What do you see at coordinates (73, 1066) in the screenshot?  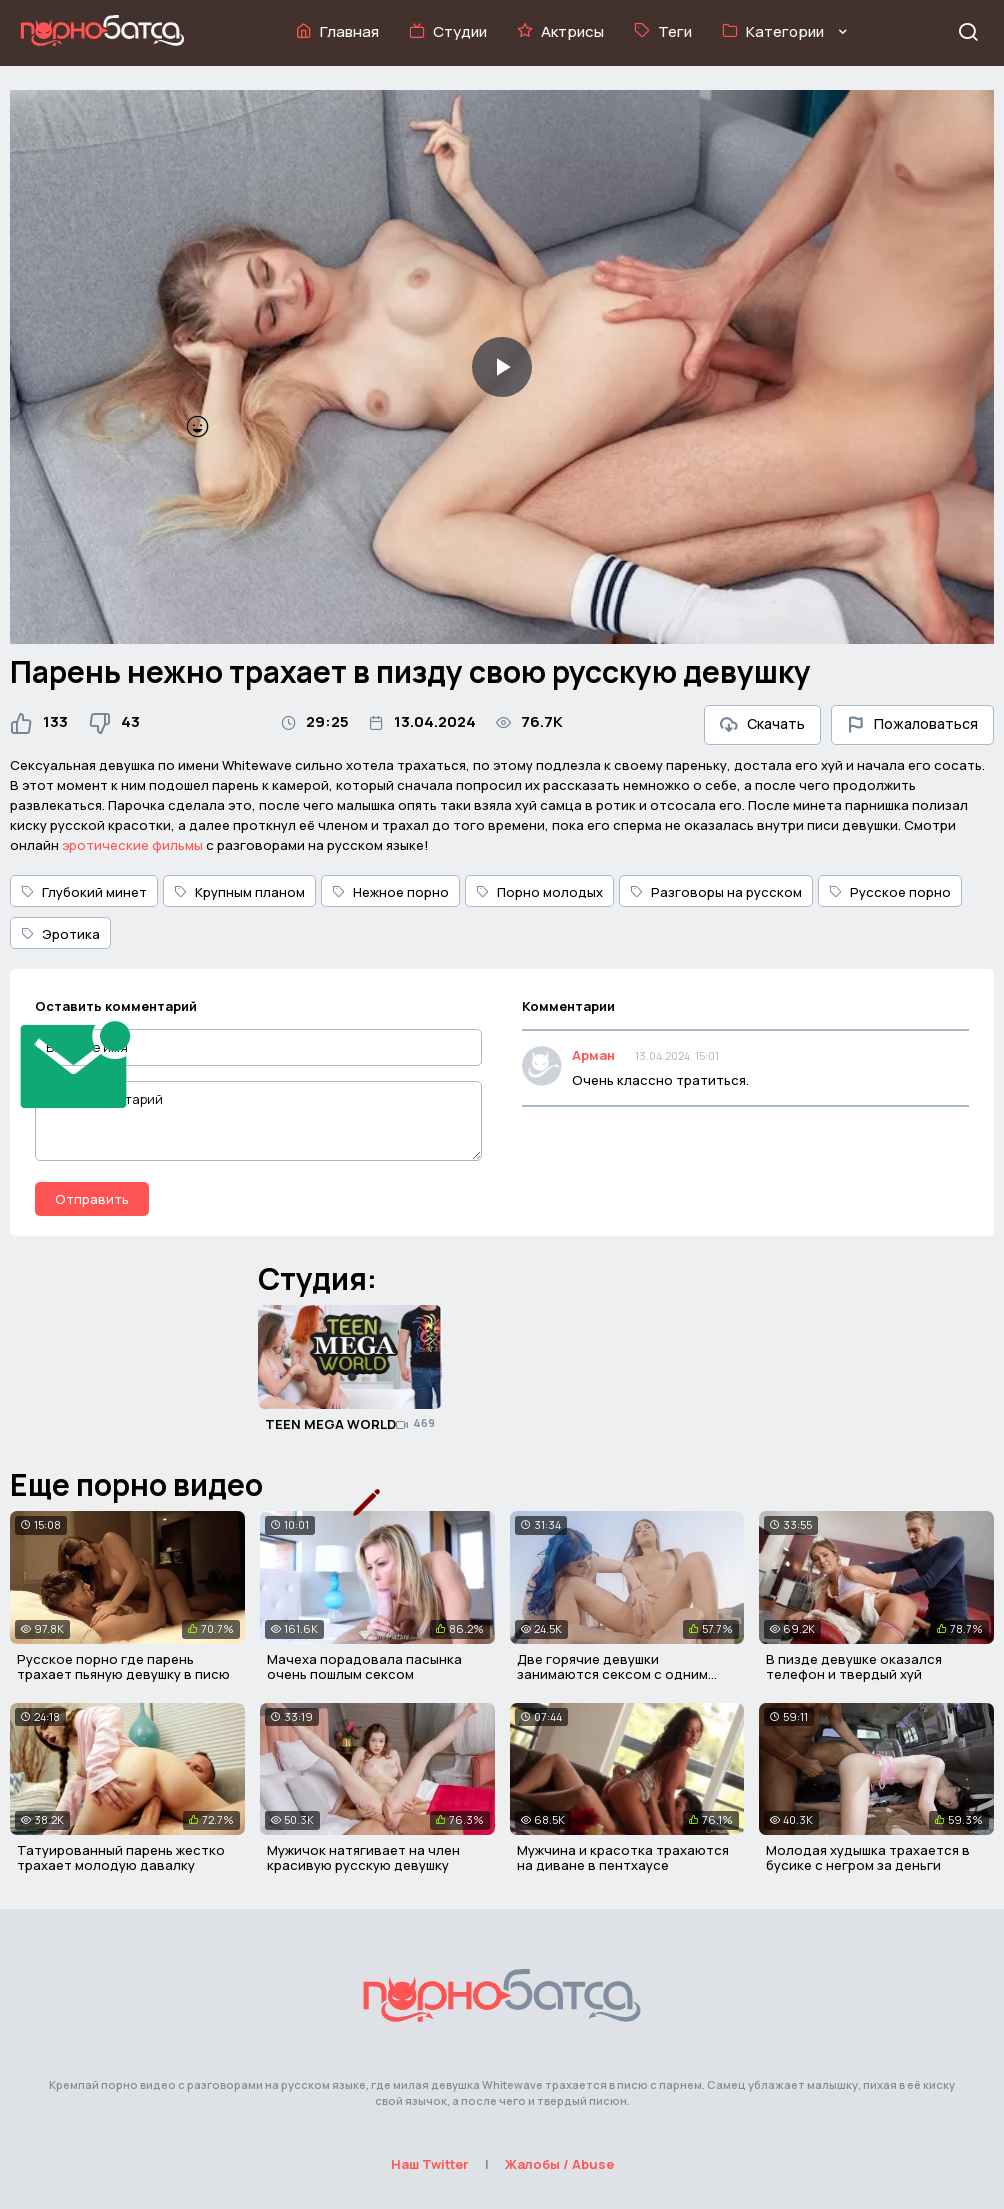 I see `indicates unread email in inbox` at bounding box center [73, 1066].